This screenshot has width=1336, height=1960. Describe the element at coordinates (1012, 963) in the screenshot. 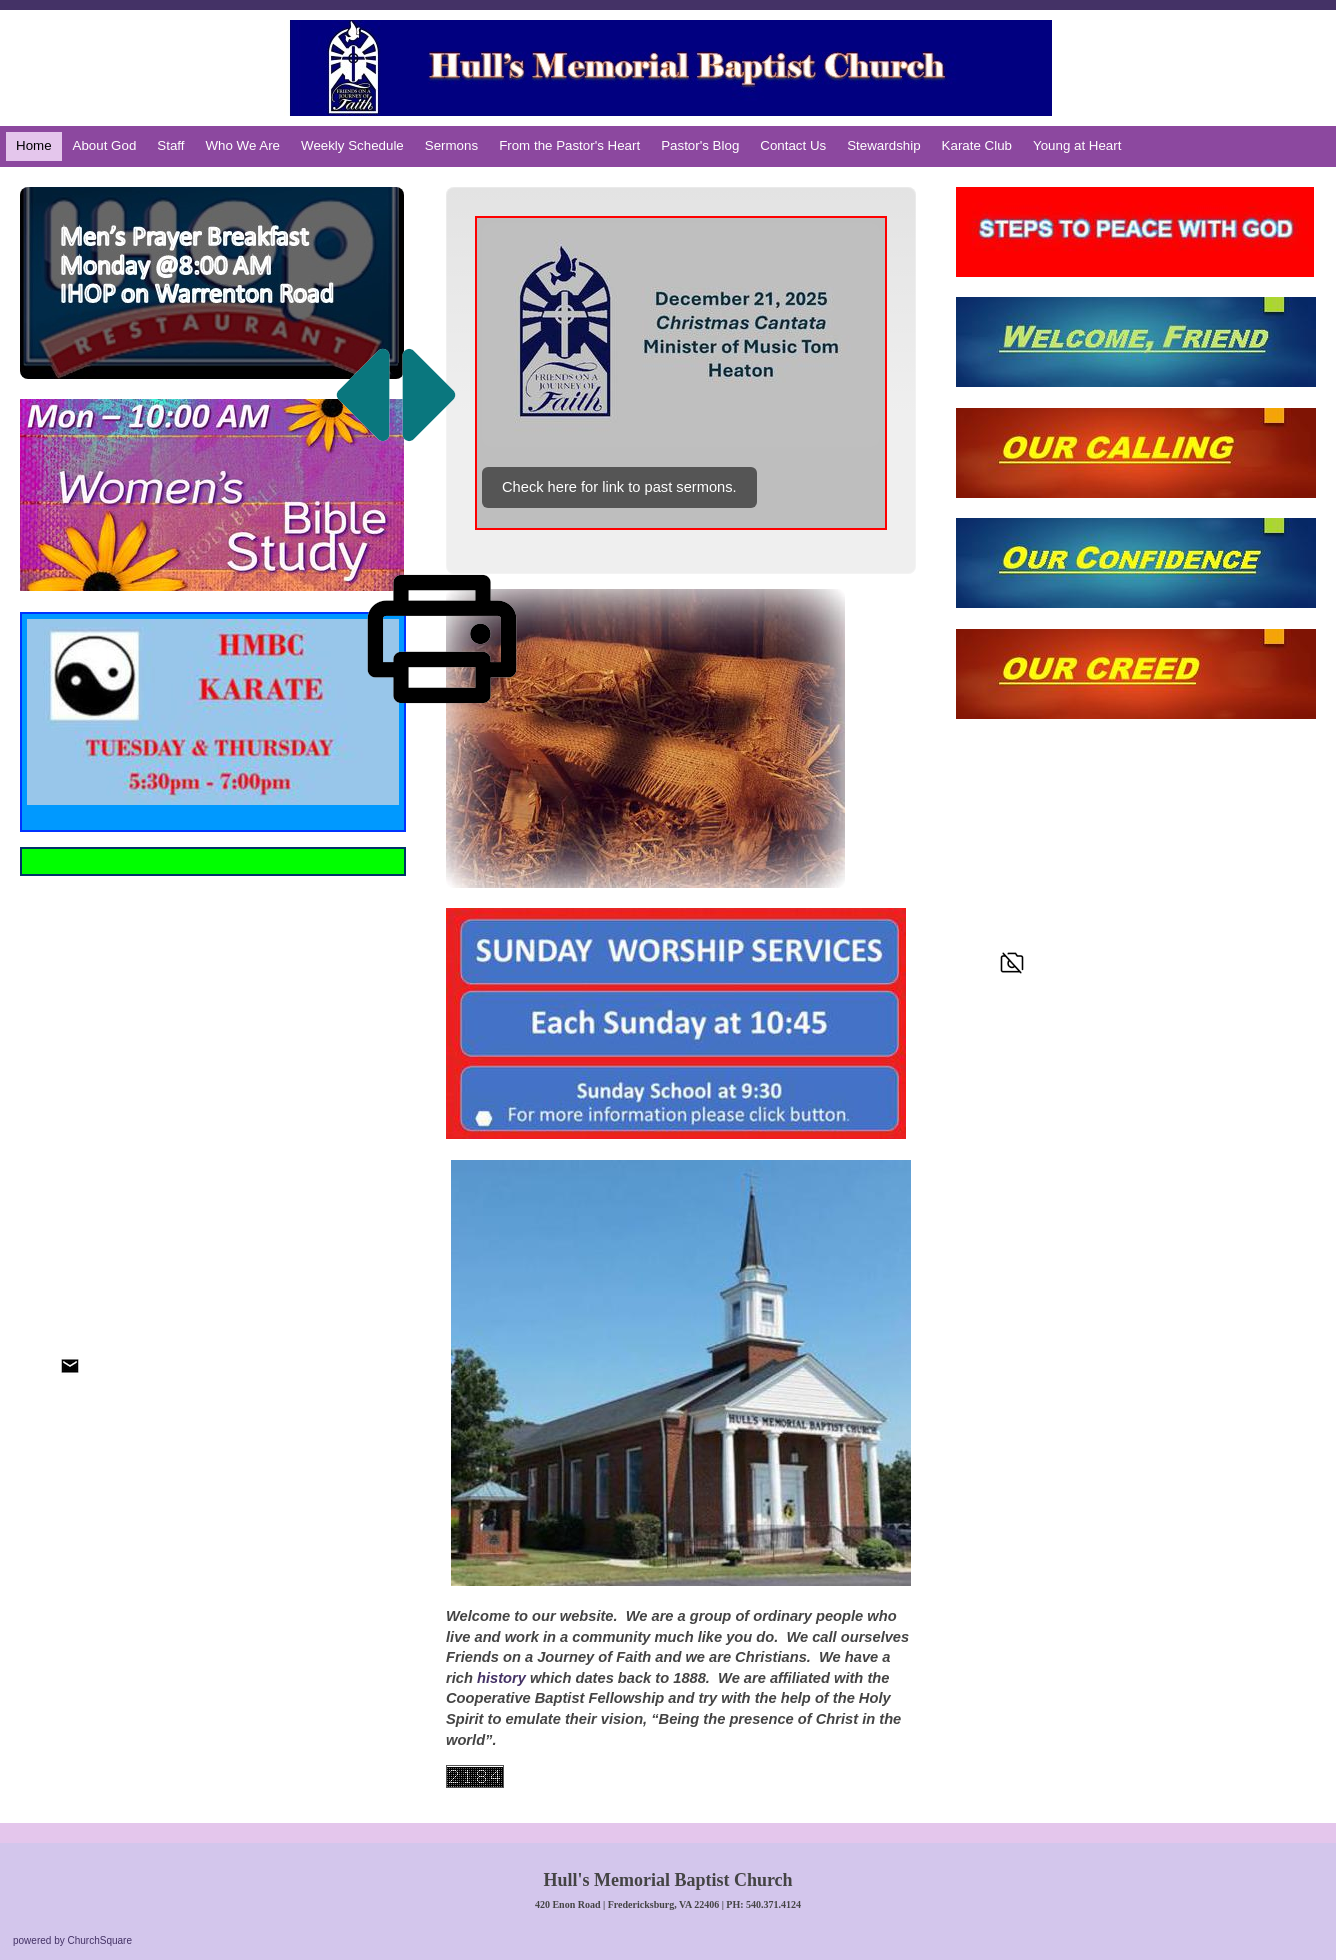

I see `camera is disabled or turned off` at that location.